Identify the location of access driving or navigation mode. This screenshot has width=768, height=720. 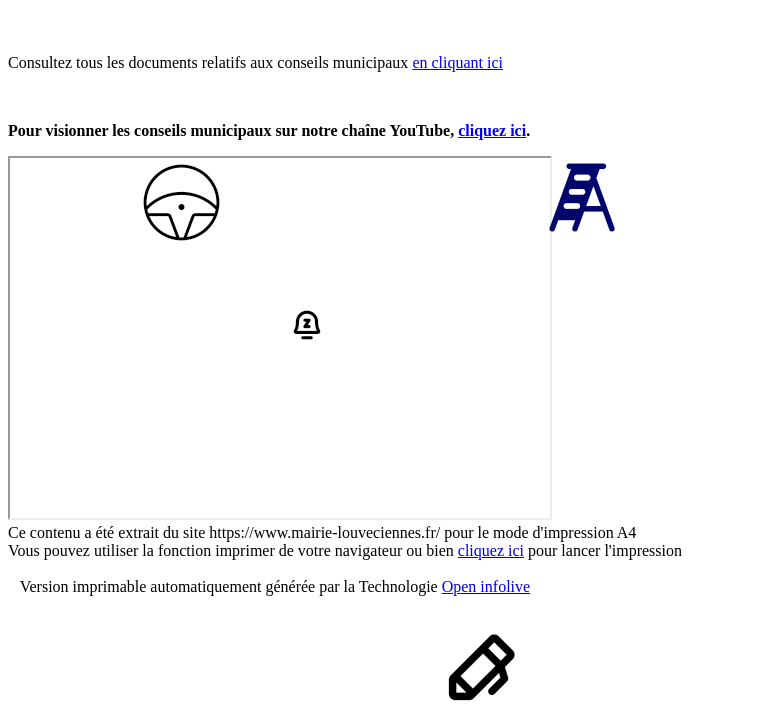
(181, 202).